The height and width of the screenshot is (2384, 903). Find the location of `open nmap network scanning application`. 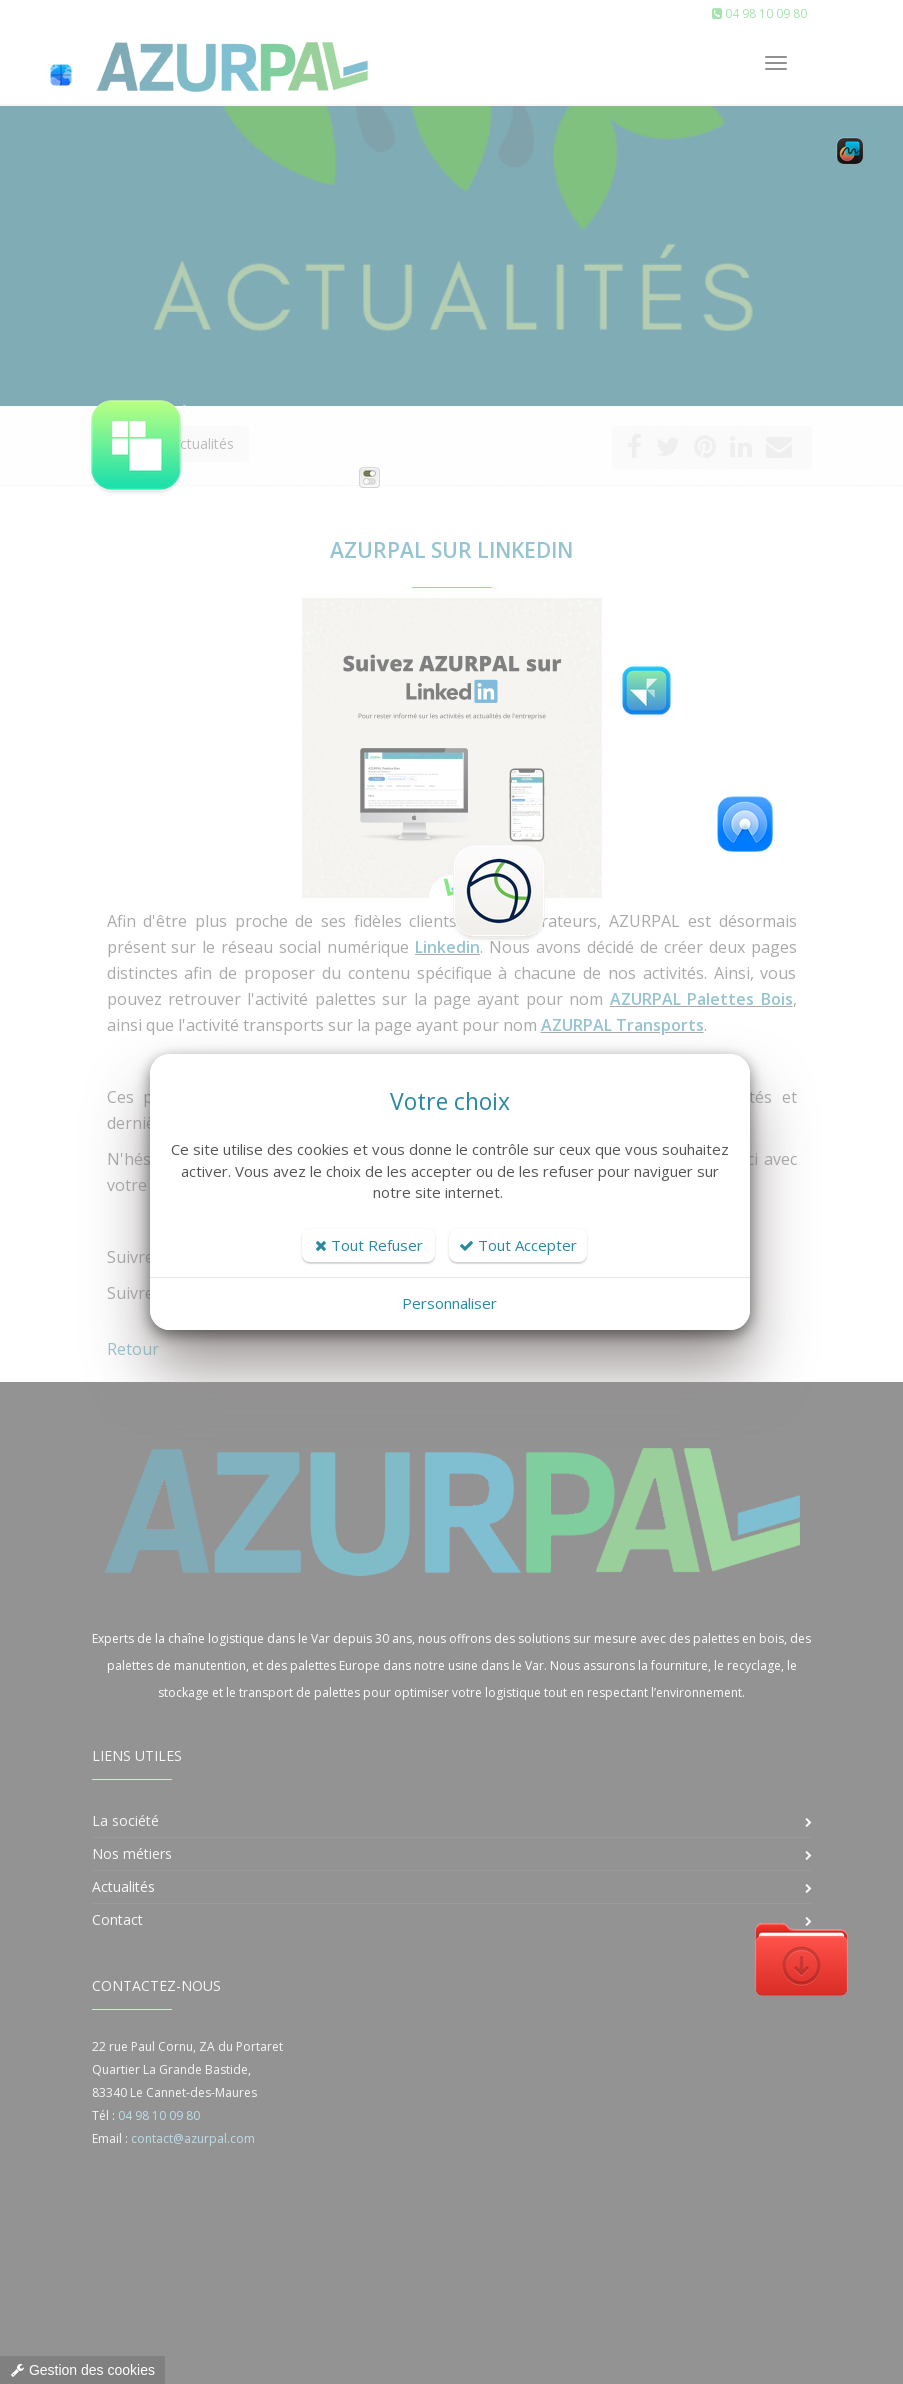

open nmap network scanning application is located at coordinates (61, 75).